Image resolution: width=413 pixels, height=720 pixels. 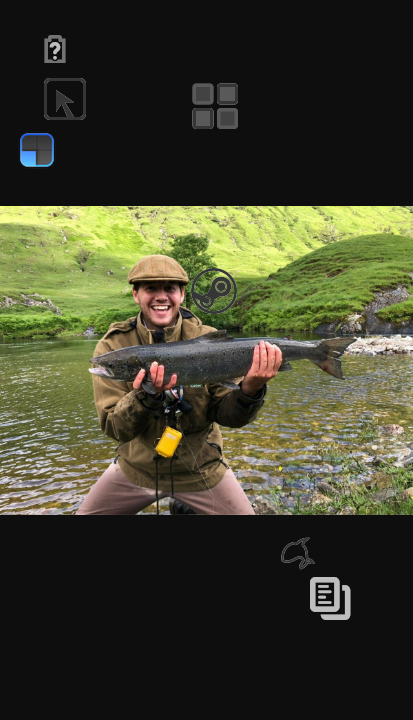 I want to click on indicates battery not detected or missing, so click(x=55, y=49).